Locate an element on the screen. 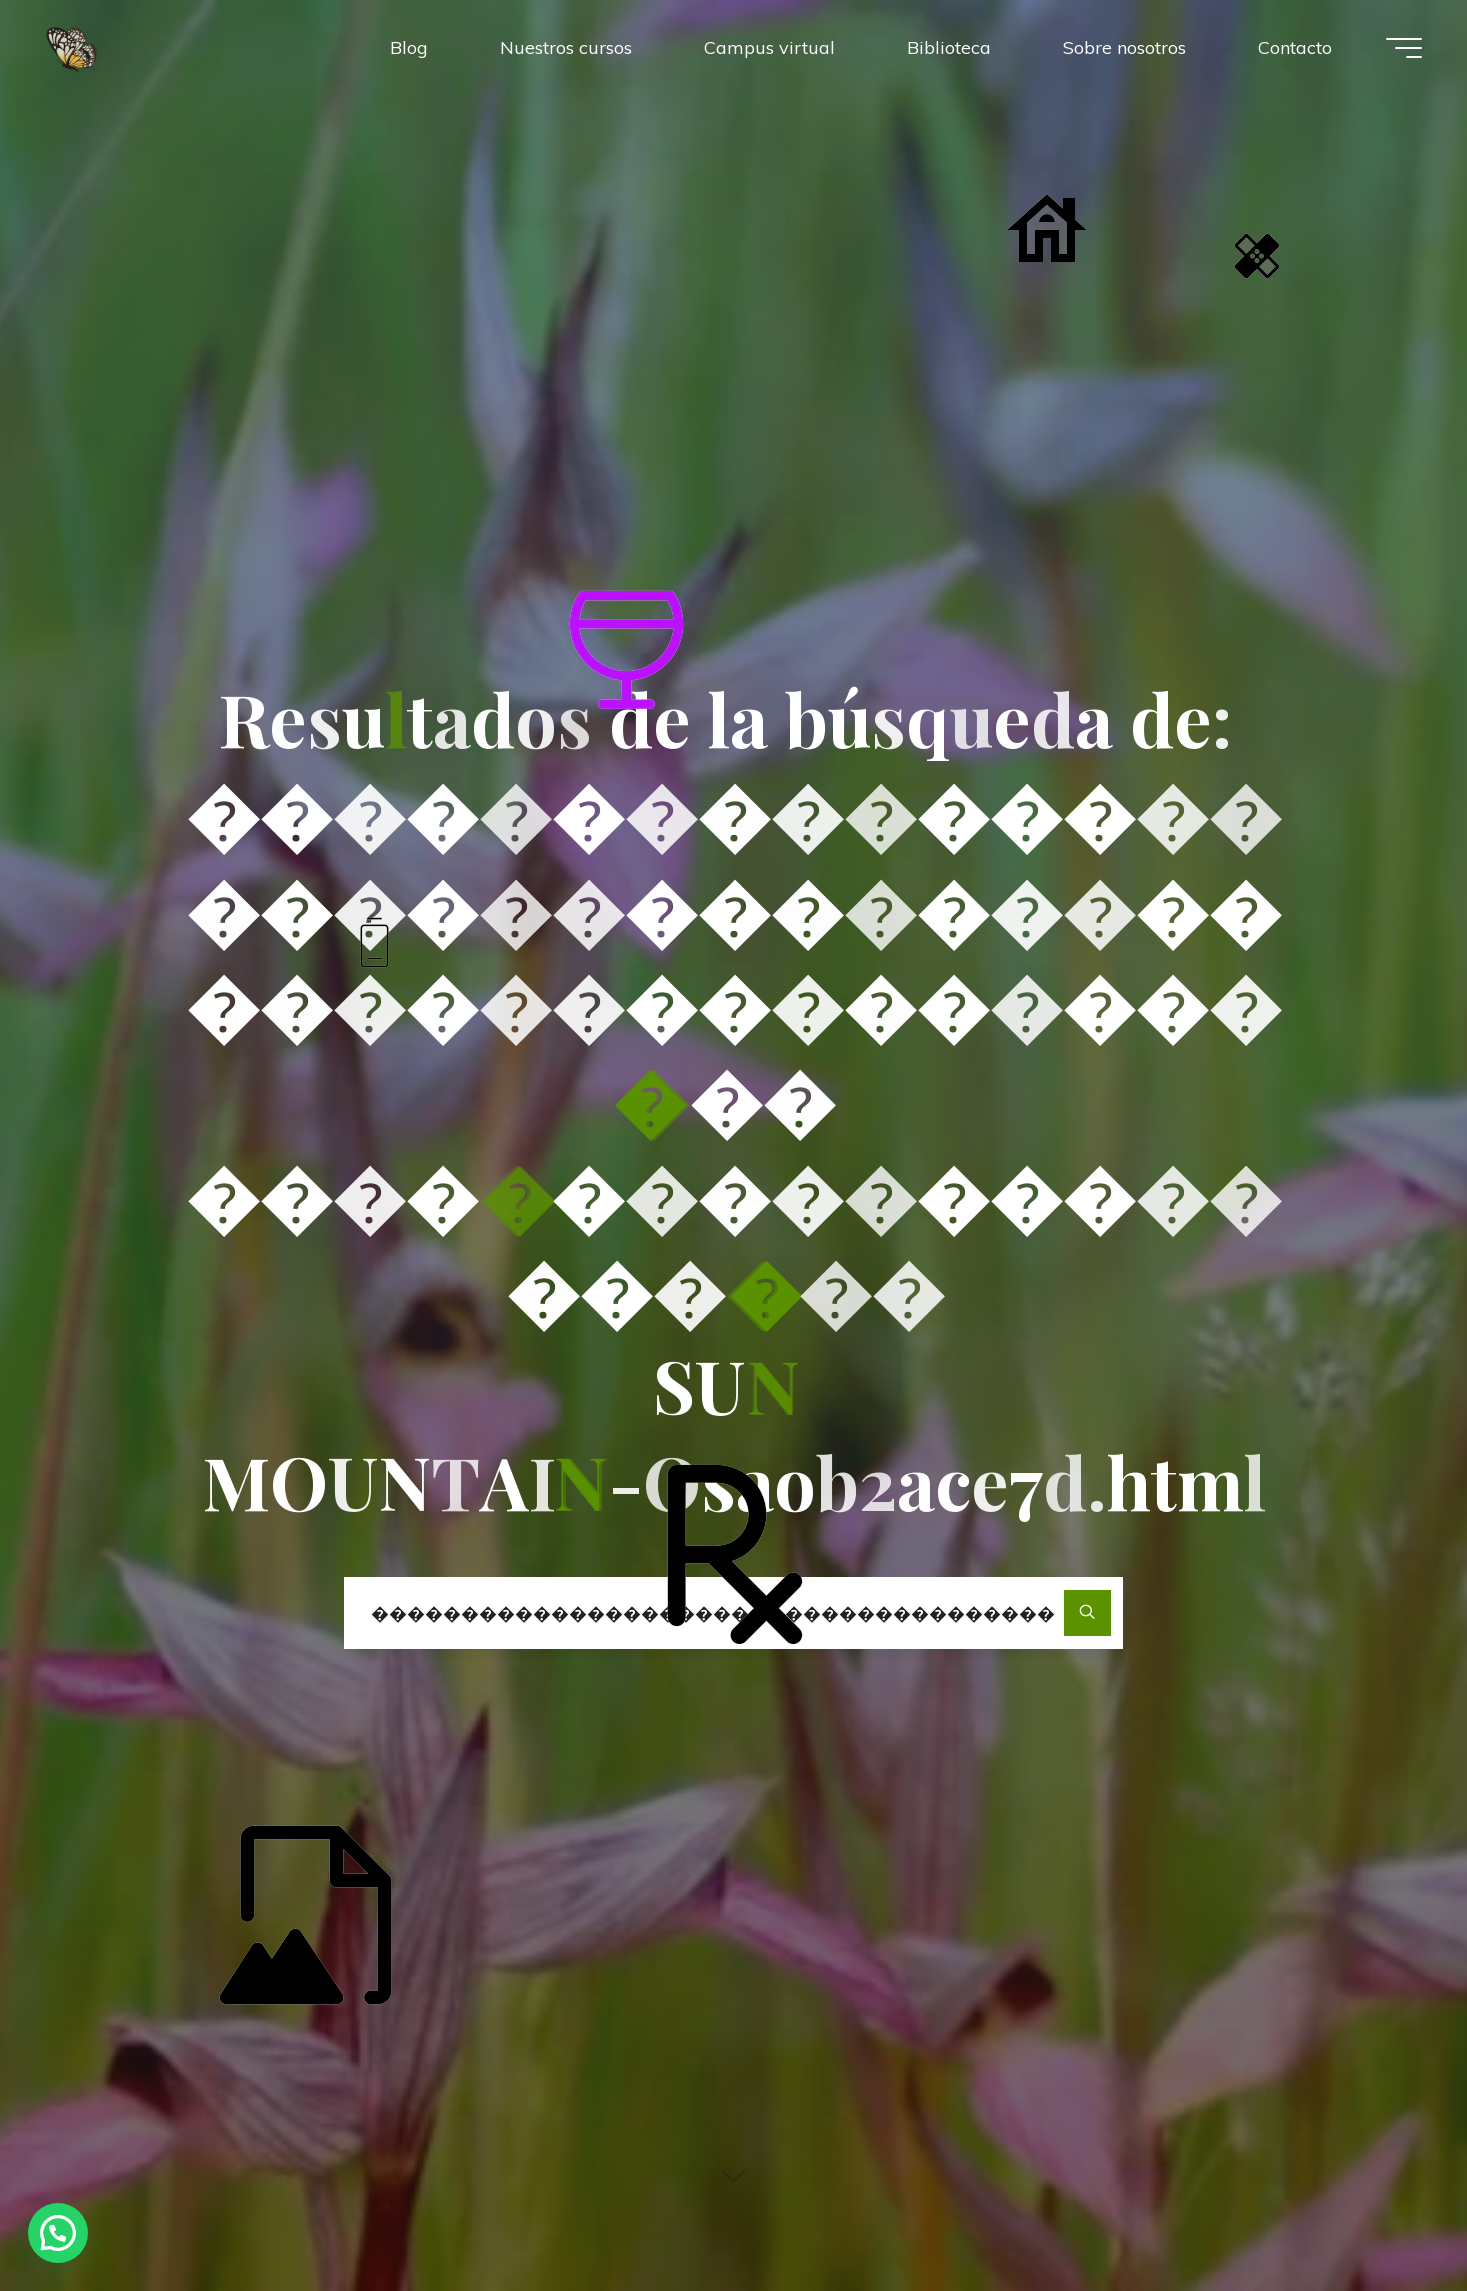  indicates low battery status is located at coordinates (374, 943).